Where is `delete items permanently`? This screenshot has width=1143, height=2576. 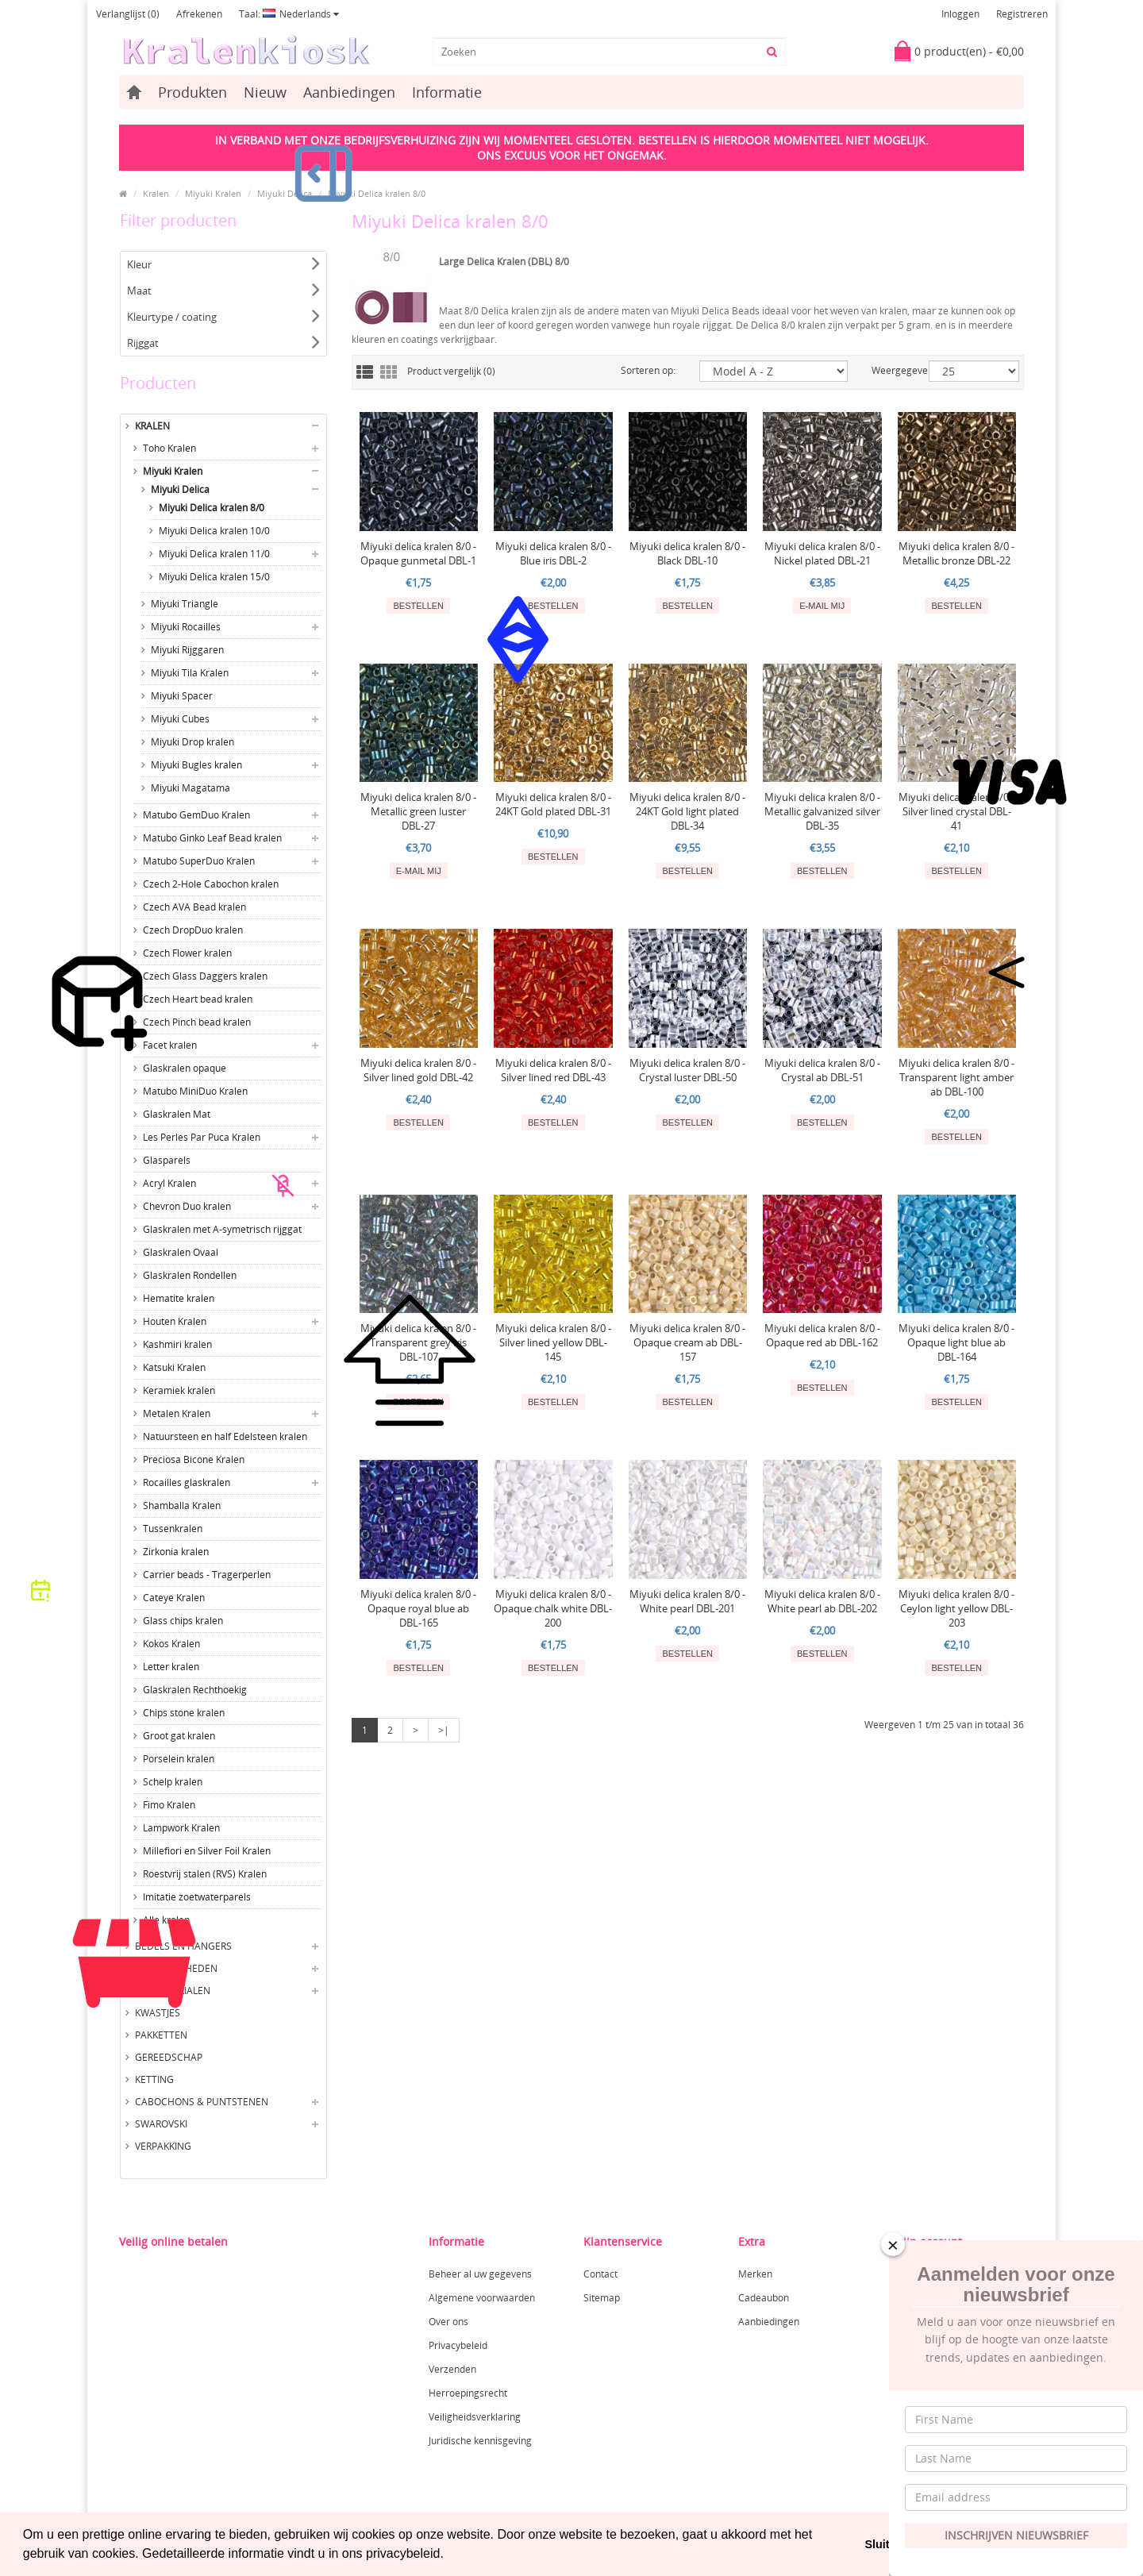 delete items permanently is located at coordinates (134, 1960).